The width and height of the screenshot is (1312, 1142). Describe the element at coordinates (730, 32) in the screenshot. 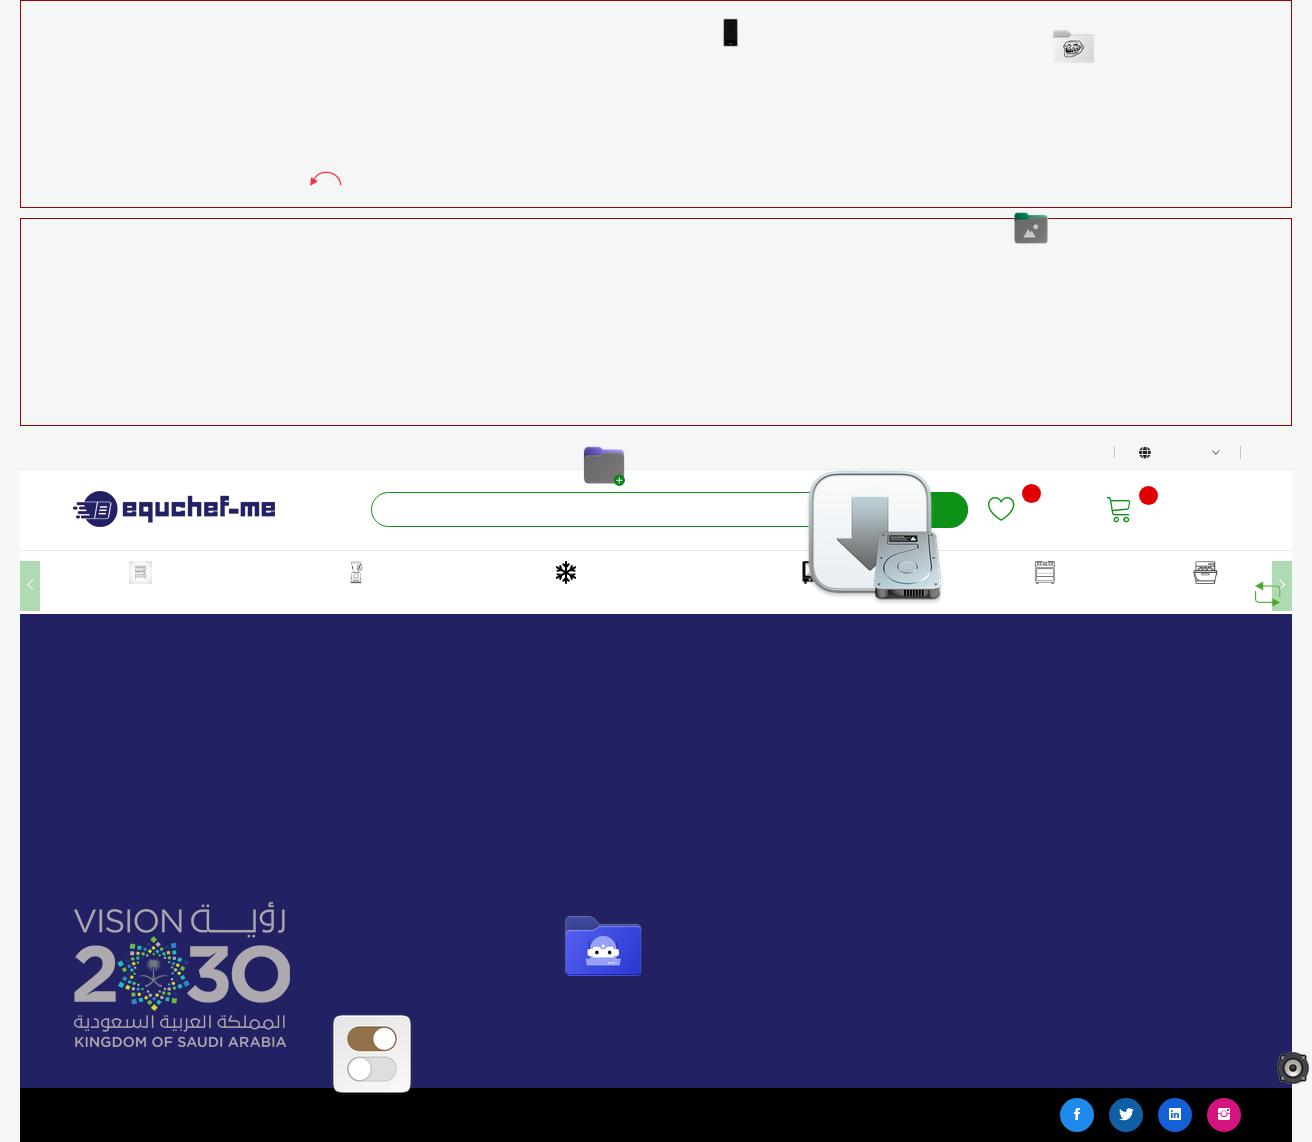

I see `iPod nano device in space gray` at that location.